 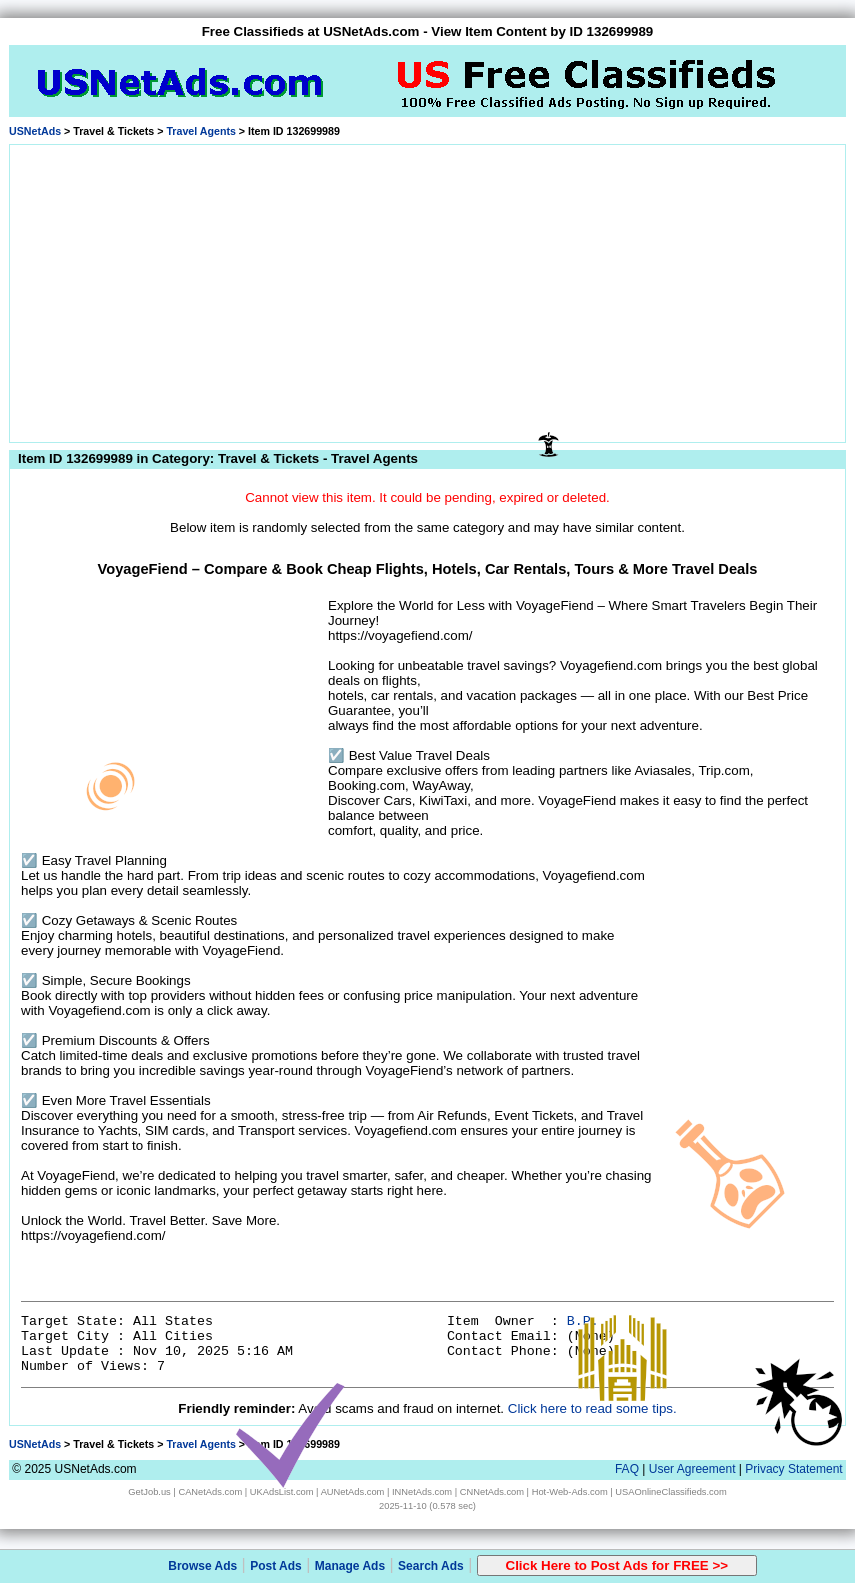 I want to click on access organ or church music settings, so click(x=622, y=1356).